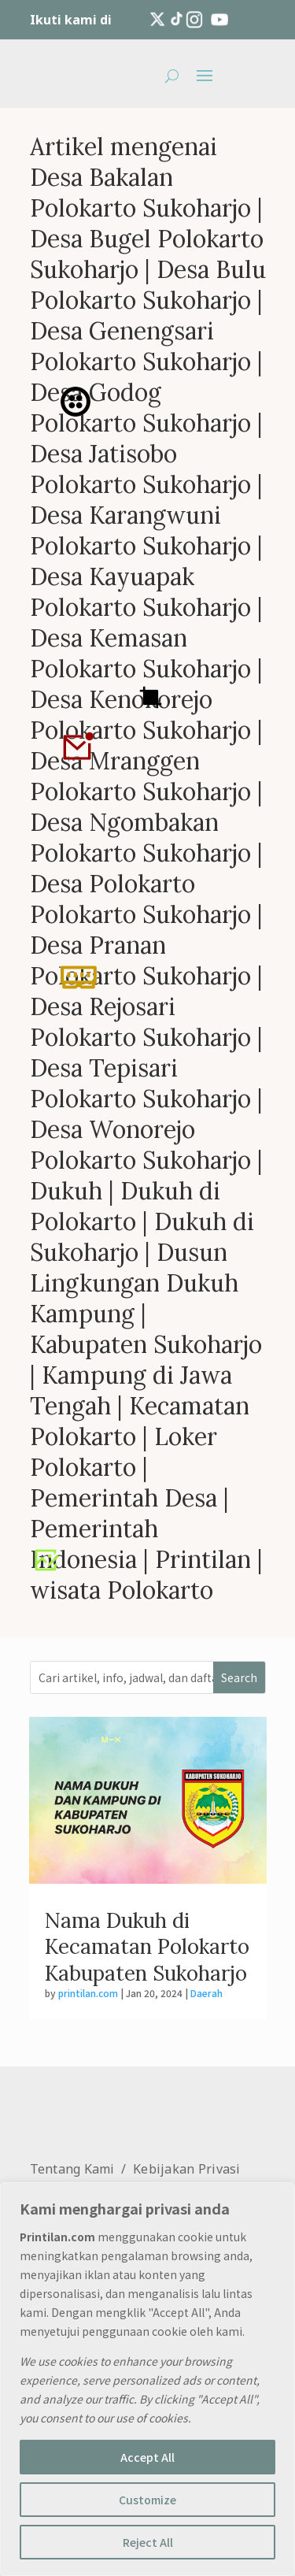  What do you see at coordinates (46, 1560) in the screenshot?
I see `edit or modify an image` at bounding box center [46, 1560].